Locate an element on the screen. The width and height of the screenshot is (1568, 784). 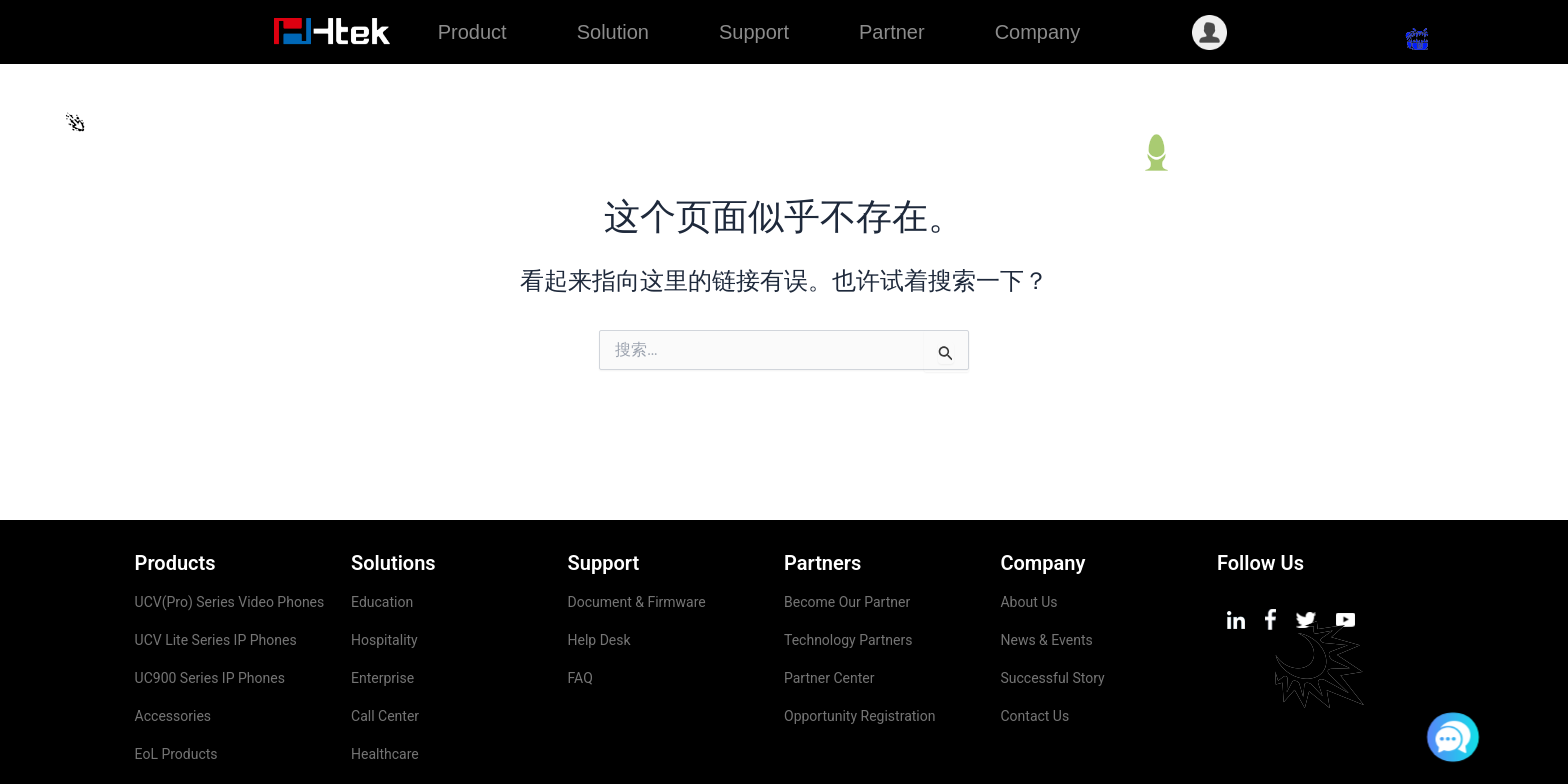
indicates electrical or energy surge event is located at coordinates (1320, 664).